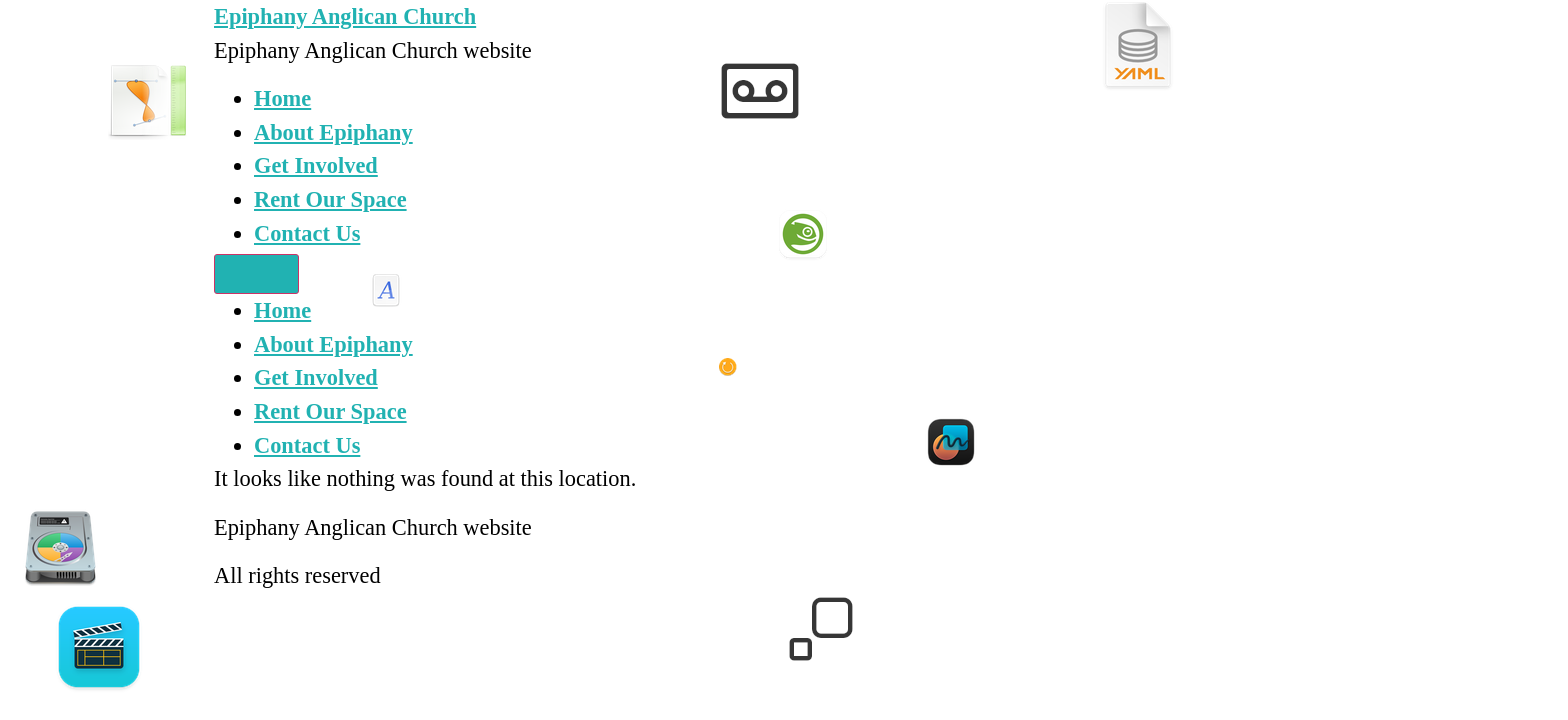 The image size is (1568, 720). I want to click on open the openSUSE linux application, so click(803, 234).